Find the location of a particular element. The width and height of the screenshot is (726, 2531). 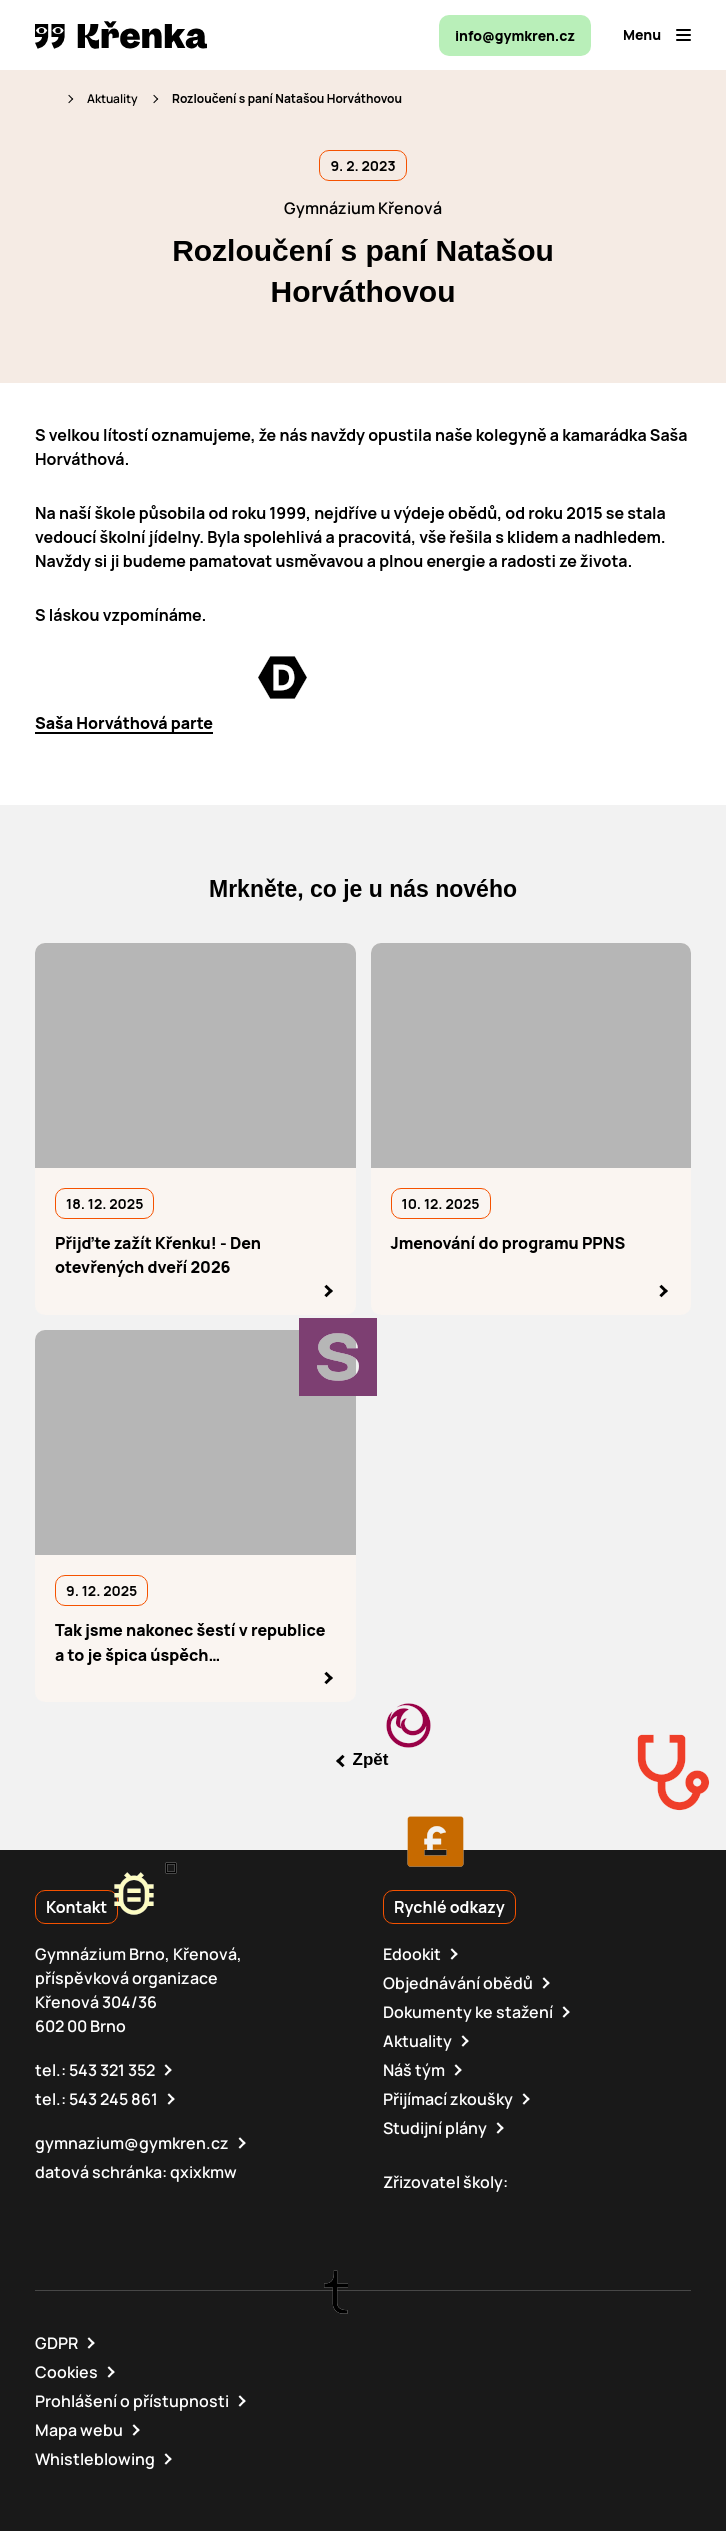

report a bug or software issue is located at coordinates (134, 1893).